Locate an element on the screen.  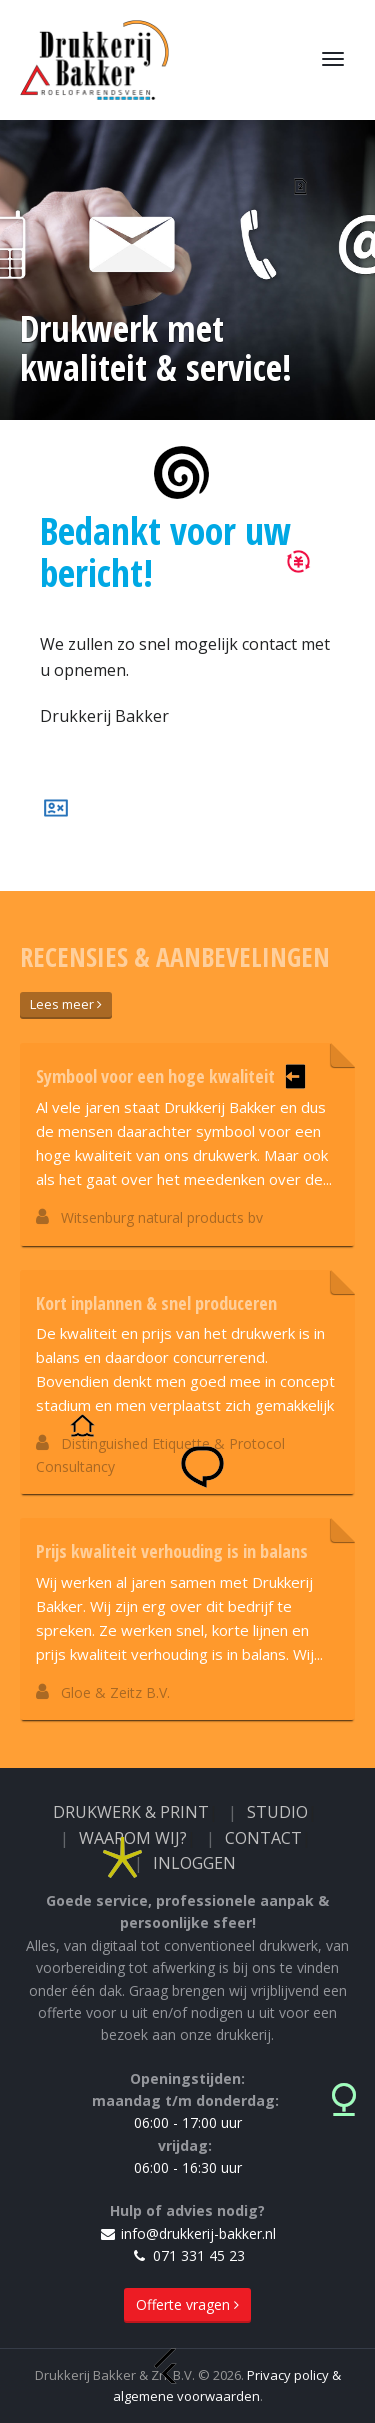
visit dreamstime stock photography website is located at coordinates (181, 472).